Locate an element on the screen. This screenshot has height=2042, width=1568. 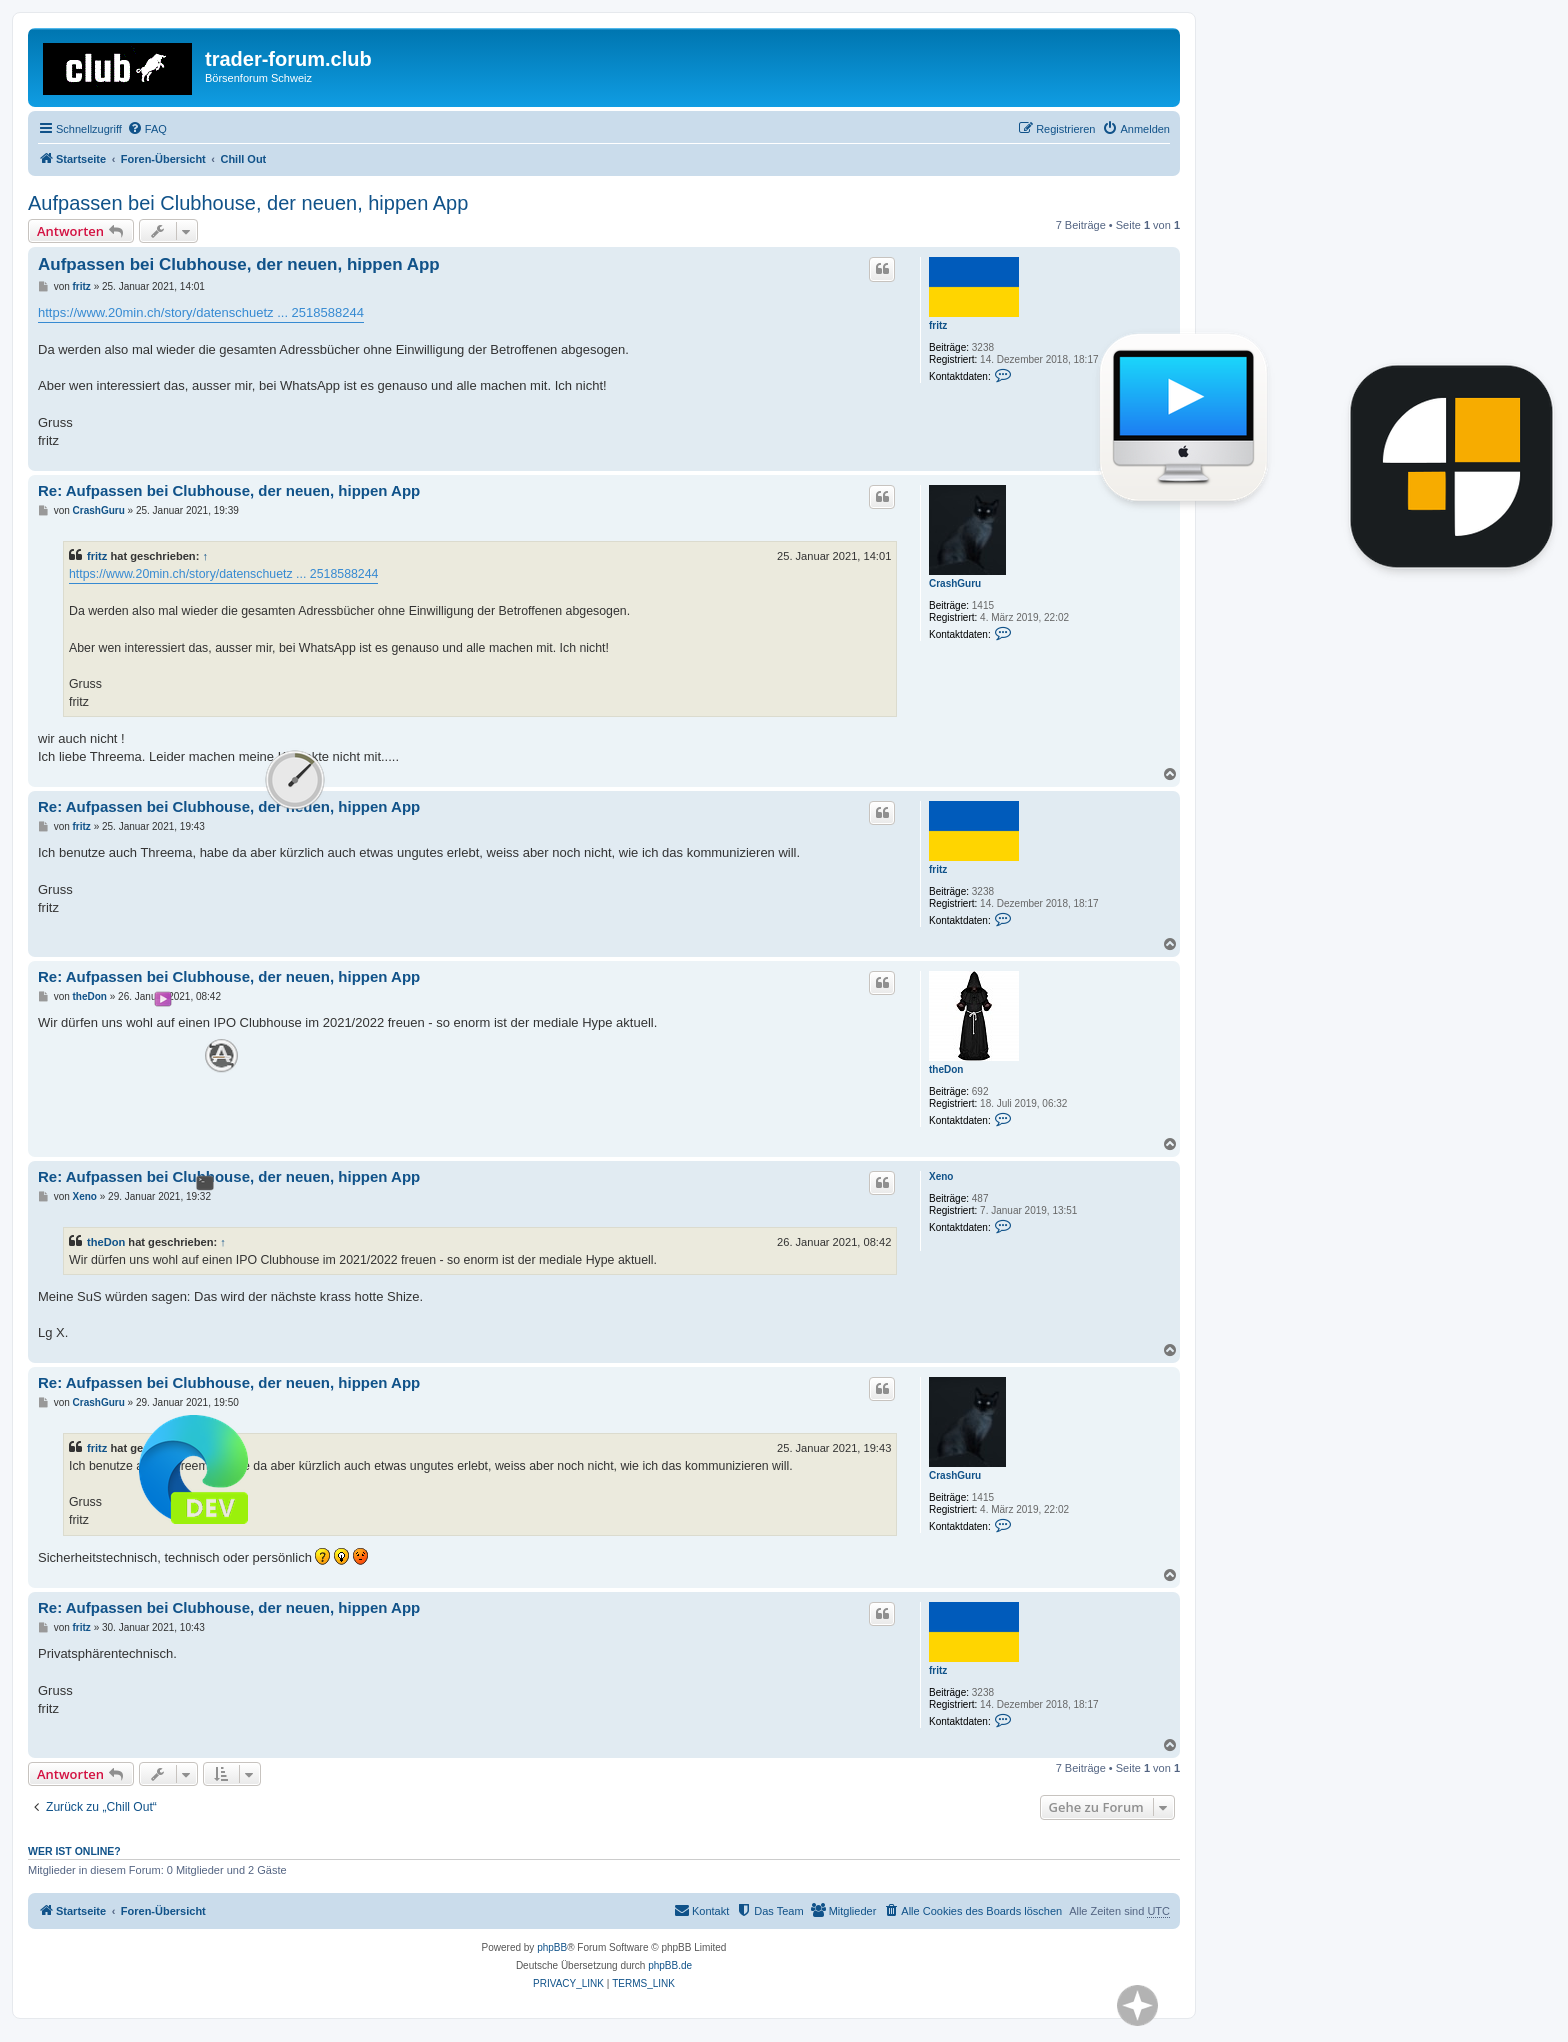
open microsoft edge developer browser is located at coordinates (193, 1469).